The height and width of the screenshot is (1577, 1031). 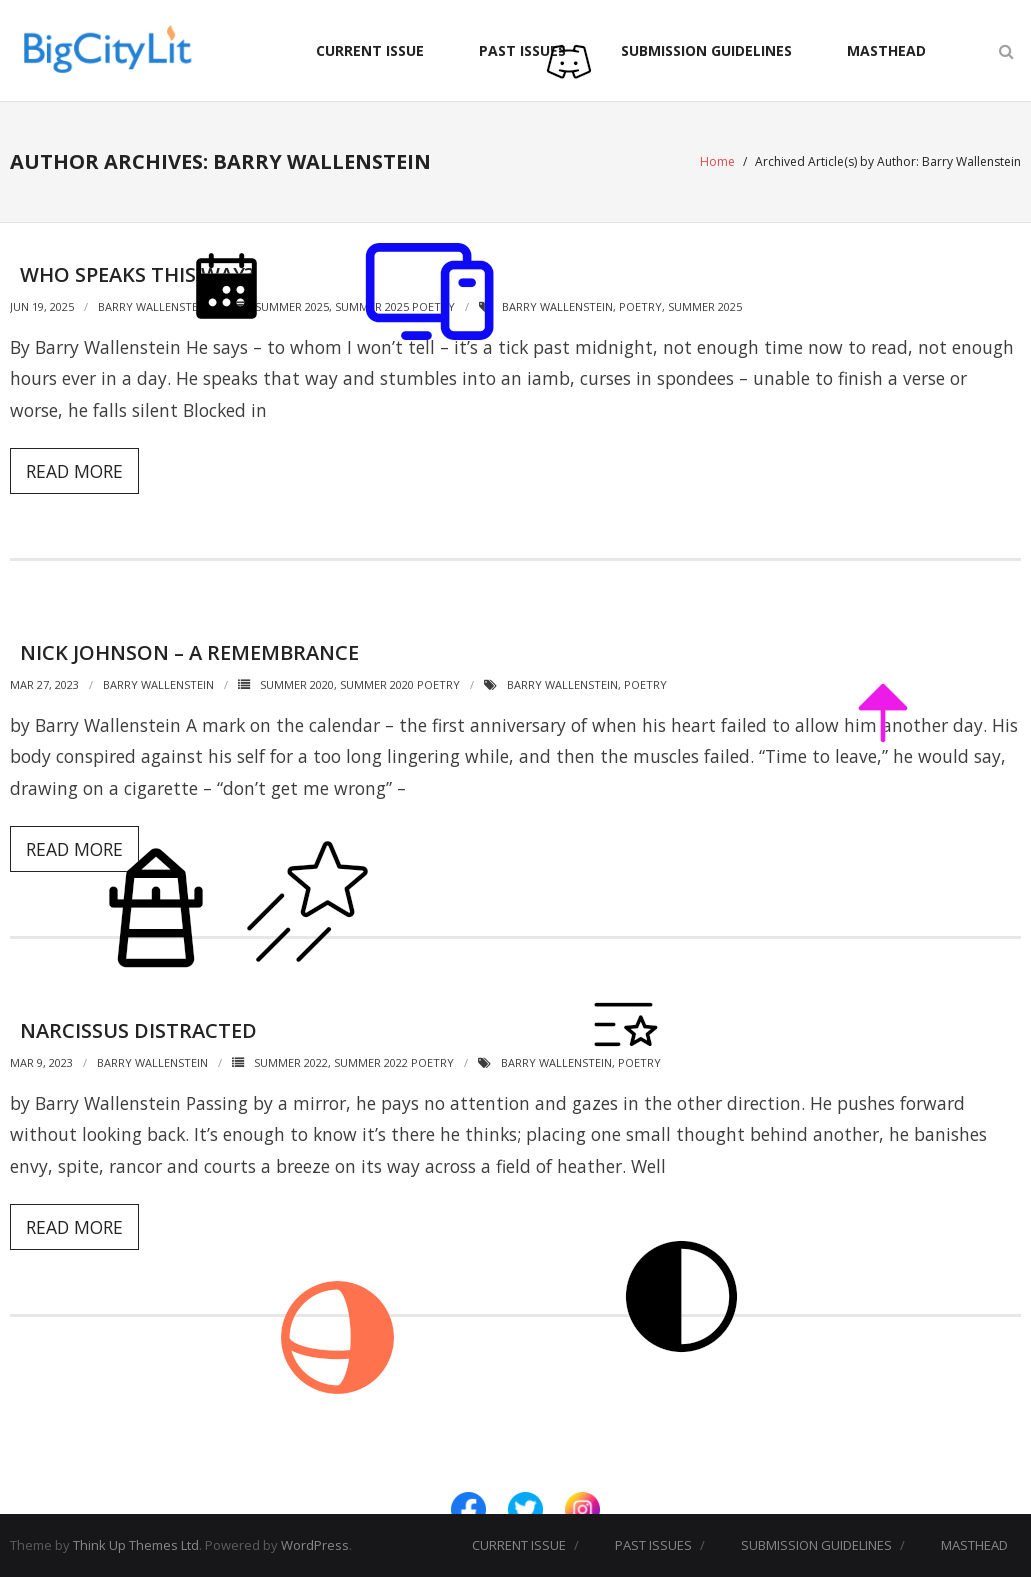 I want to click on toggle between light and dark theme, so click(x=681, y=1296).